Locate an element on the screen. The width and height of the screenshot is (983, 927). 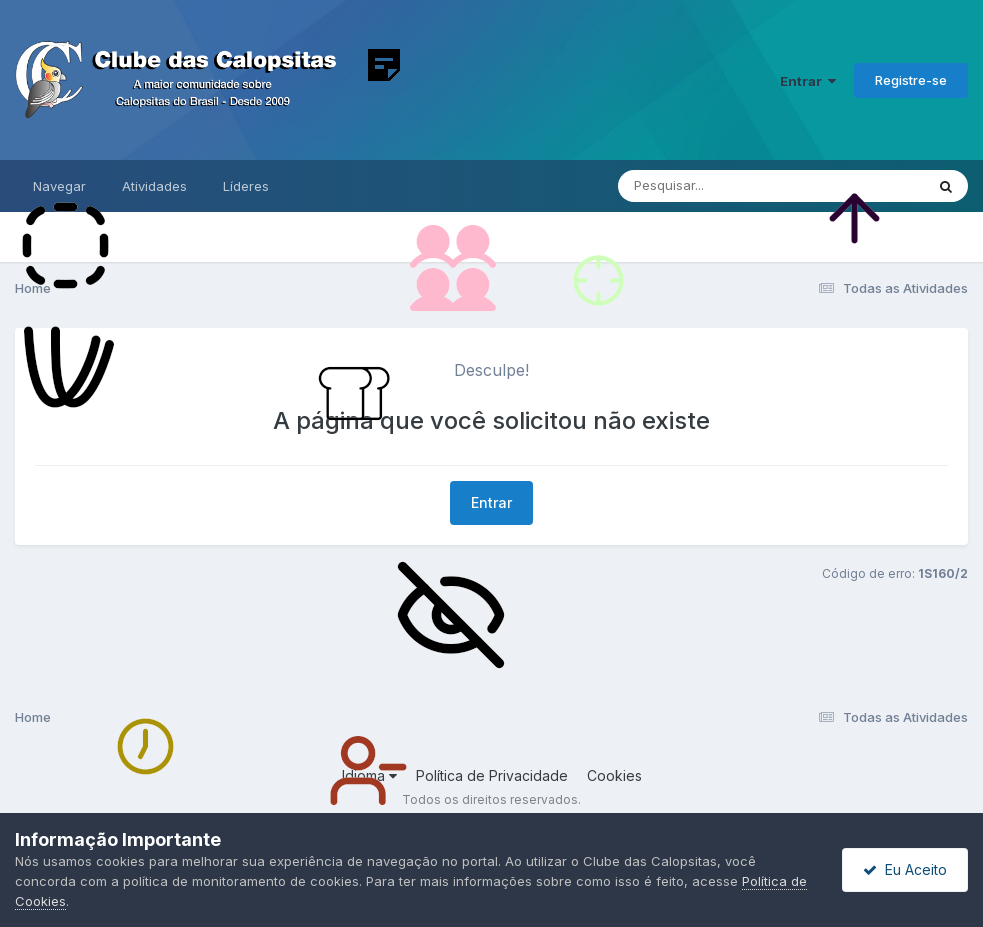
scroll to top of page is located at coordinates (854, 218).